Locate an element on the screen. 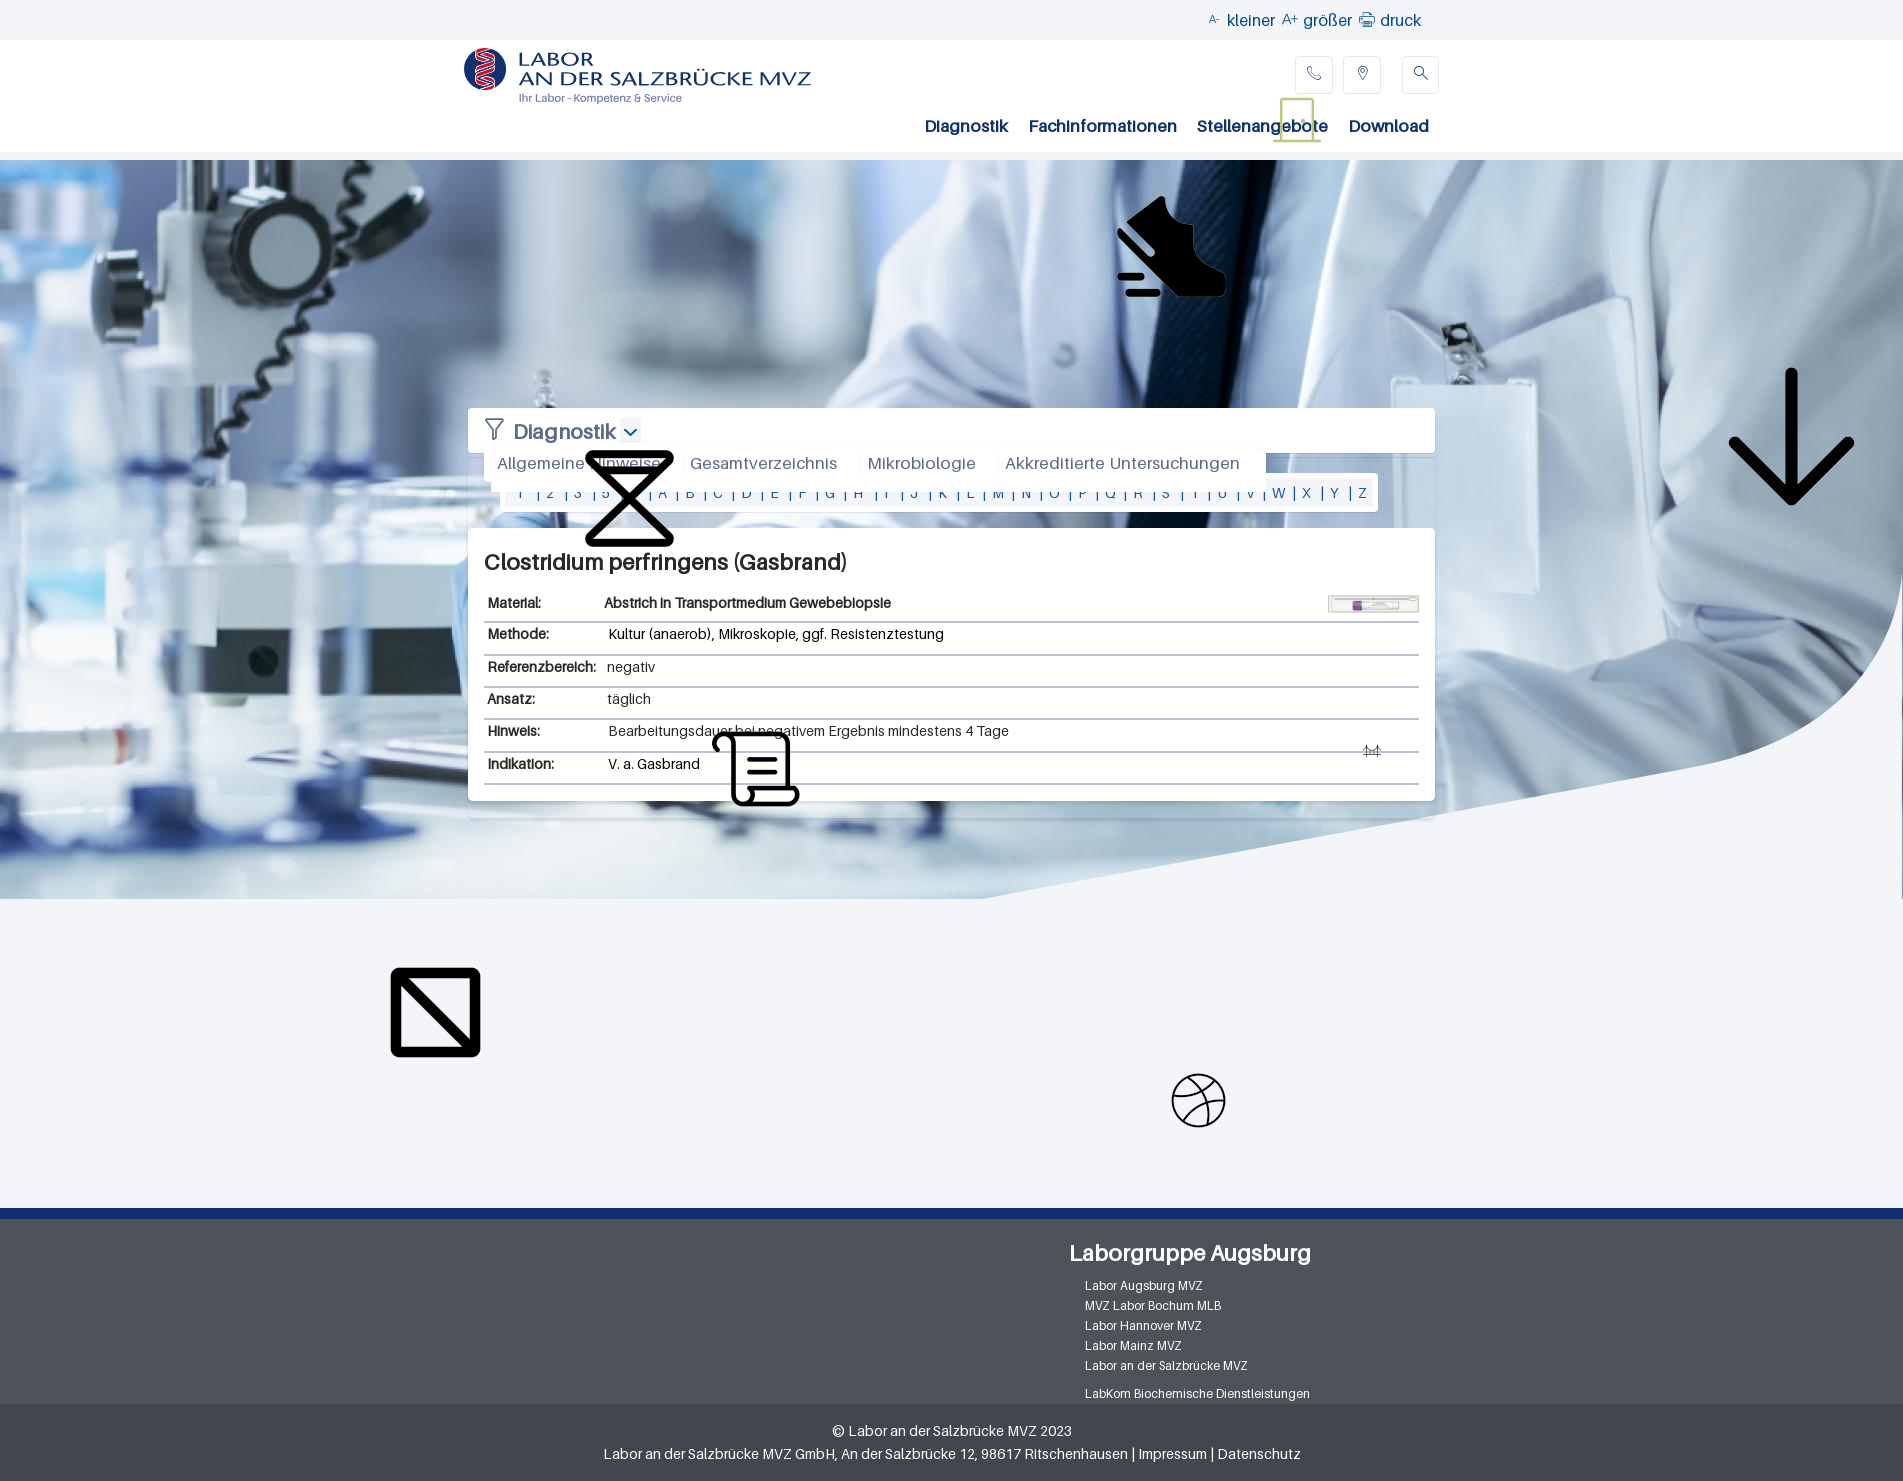  timer with significant time remaining is located at coordinates (629, 498).